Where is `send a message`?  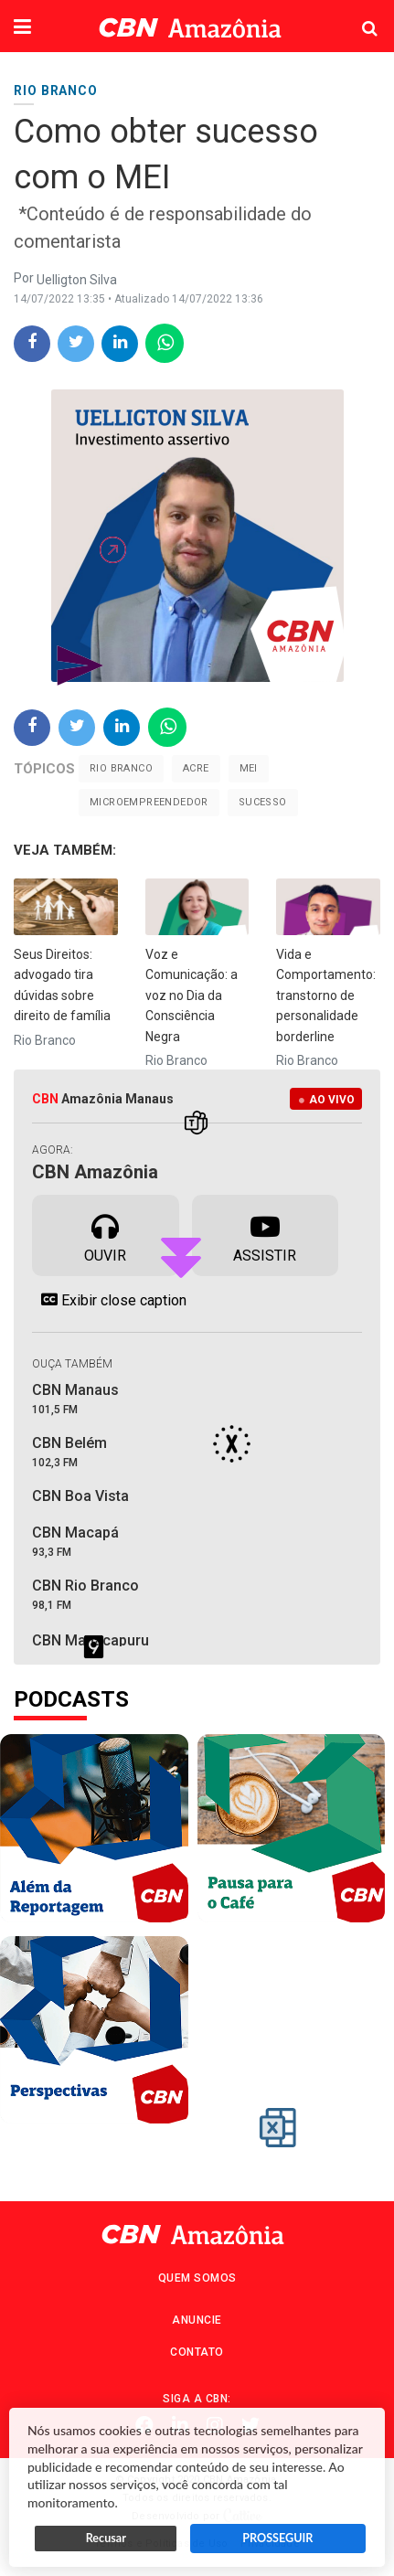 send a message is located at coordinates (80, 665).